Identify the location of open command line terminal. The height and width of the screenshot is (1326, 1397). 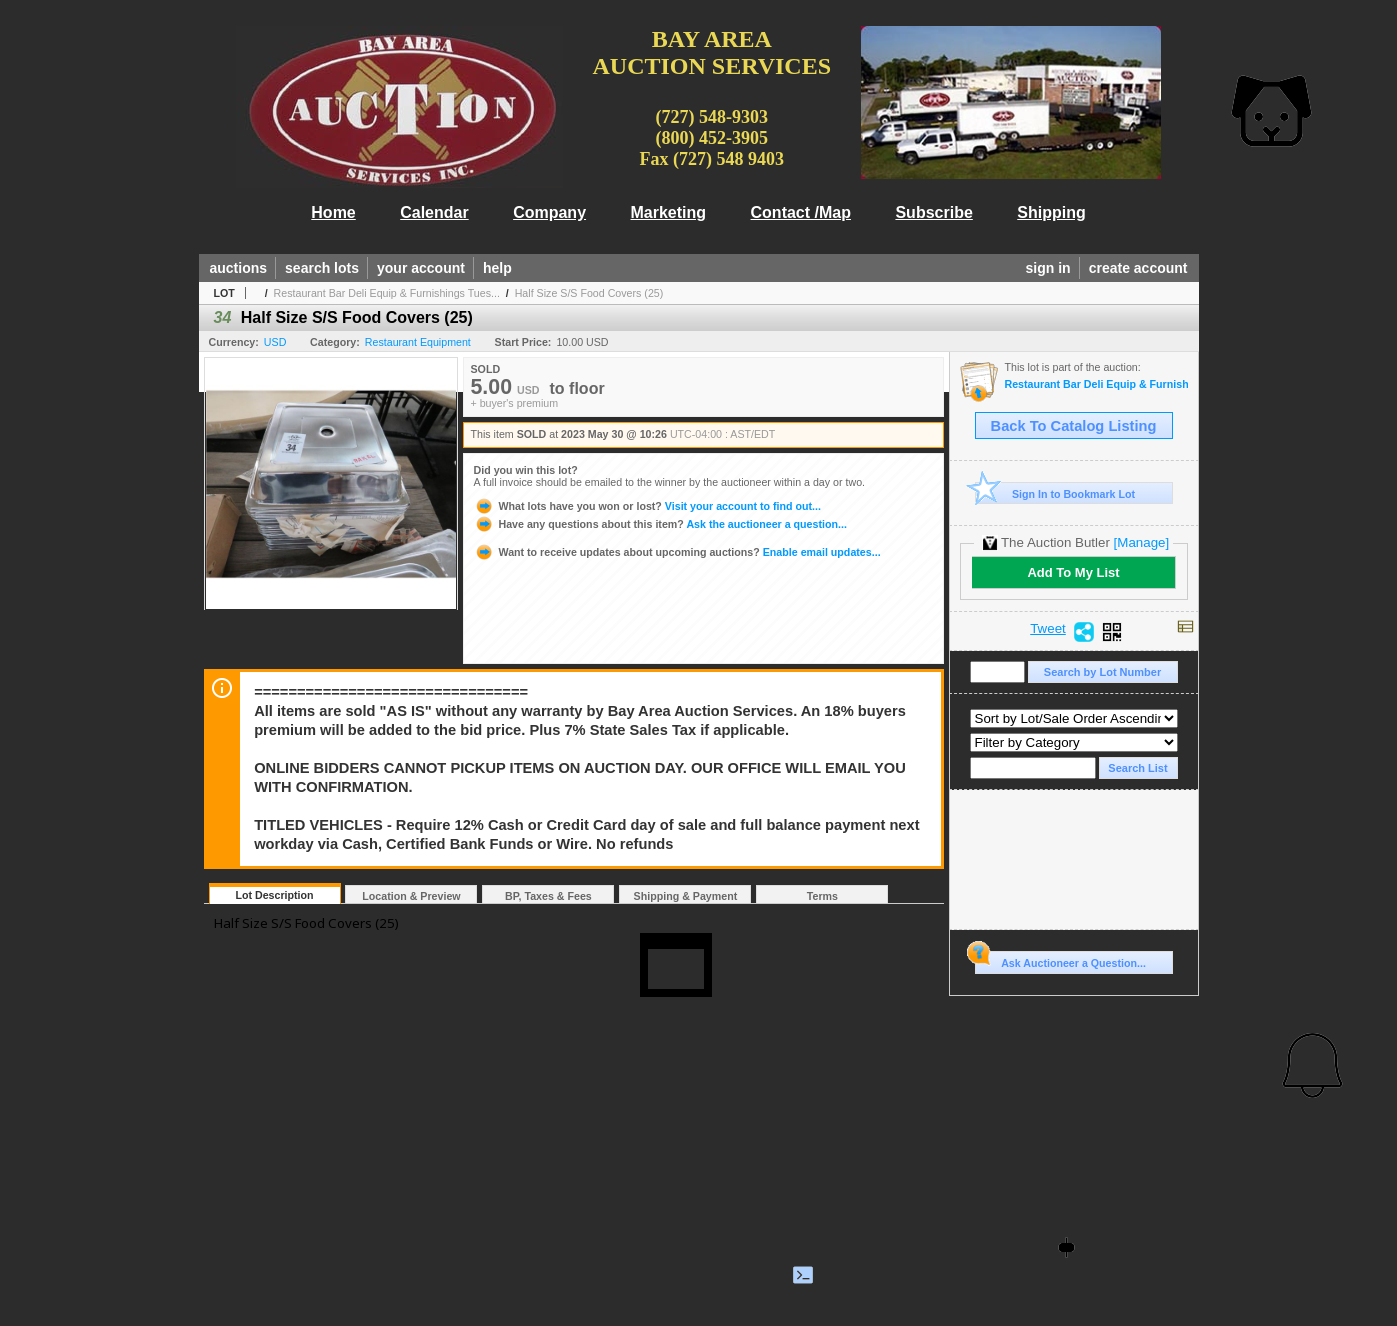
(803, 1275).